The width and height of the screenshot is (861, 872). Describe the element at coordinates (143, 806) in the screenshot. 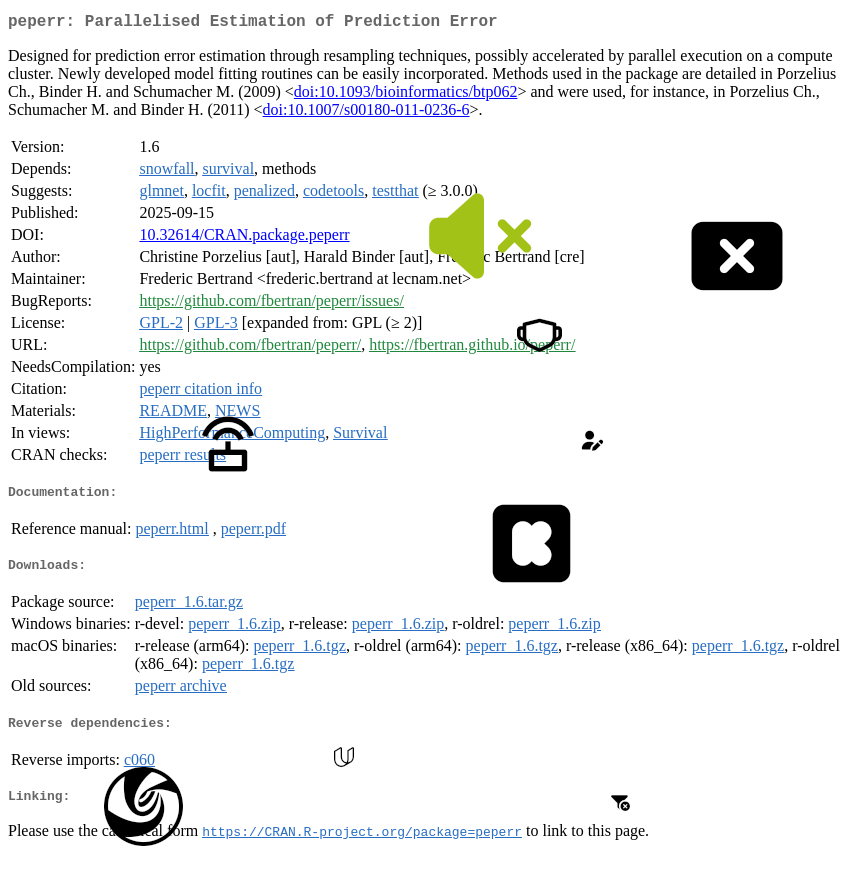

I see `open deepin desktop environment settings` at that location.